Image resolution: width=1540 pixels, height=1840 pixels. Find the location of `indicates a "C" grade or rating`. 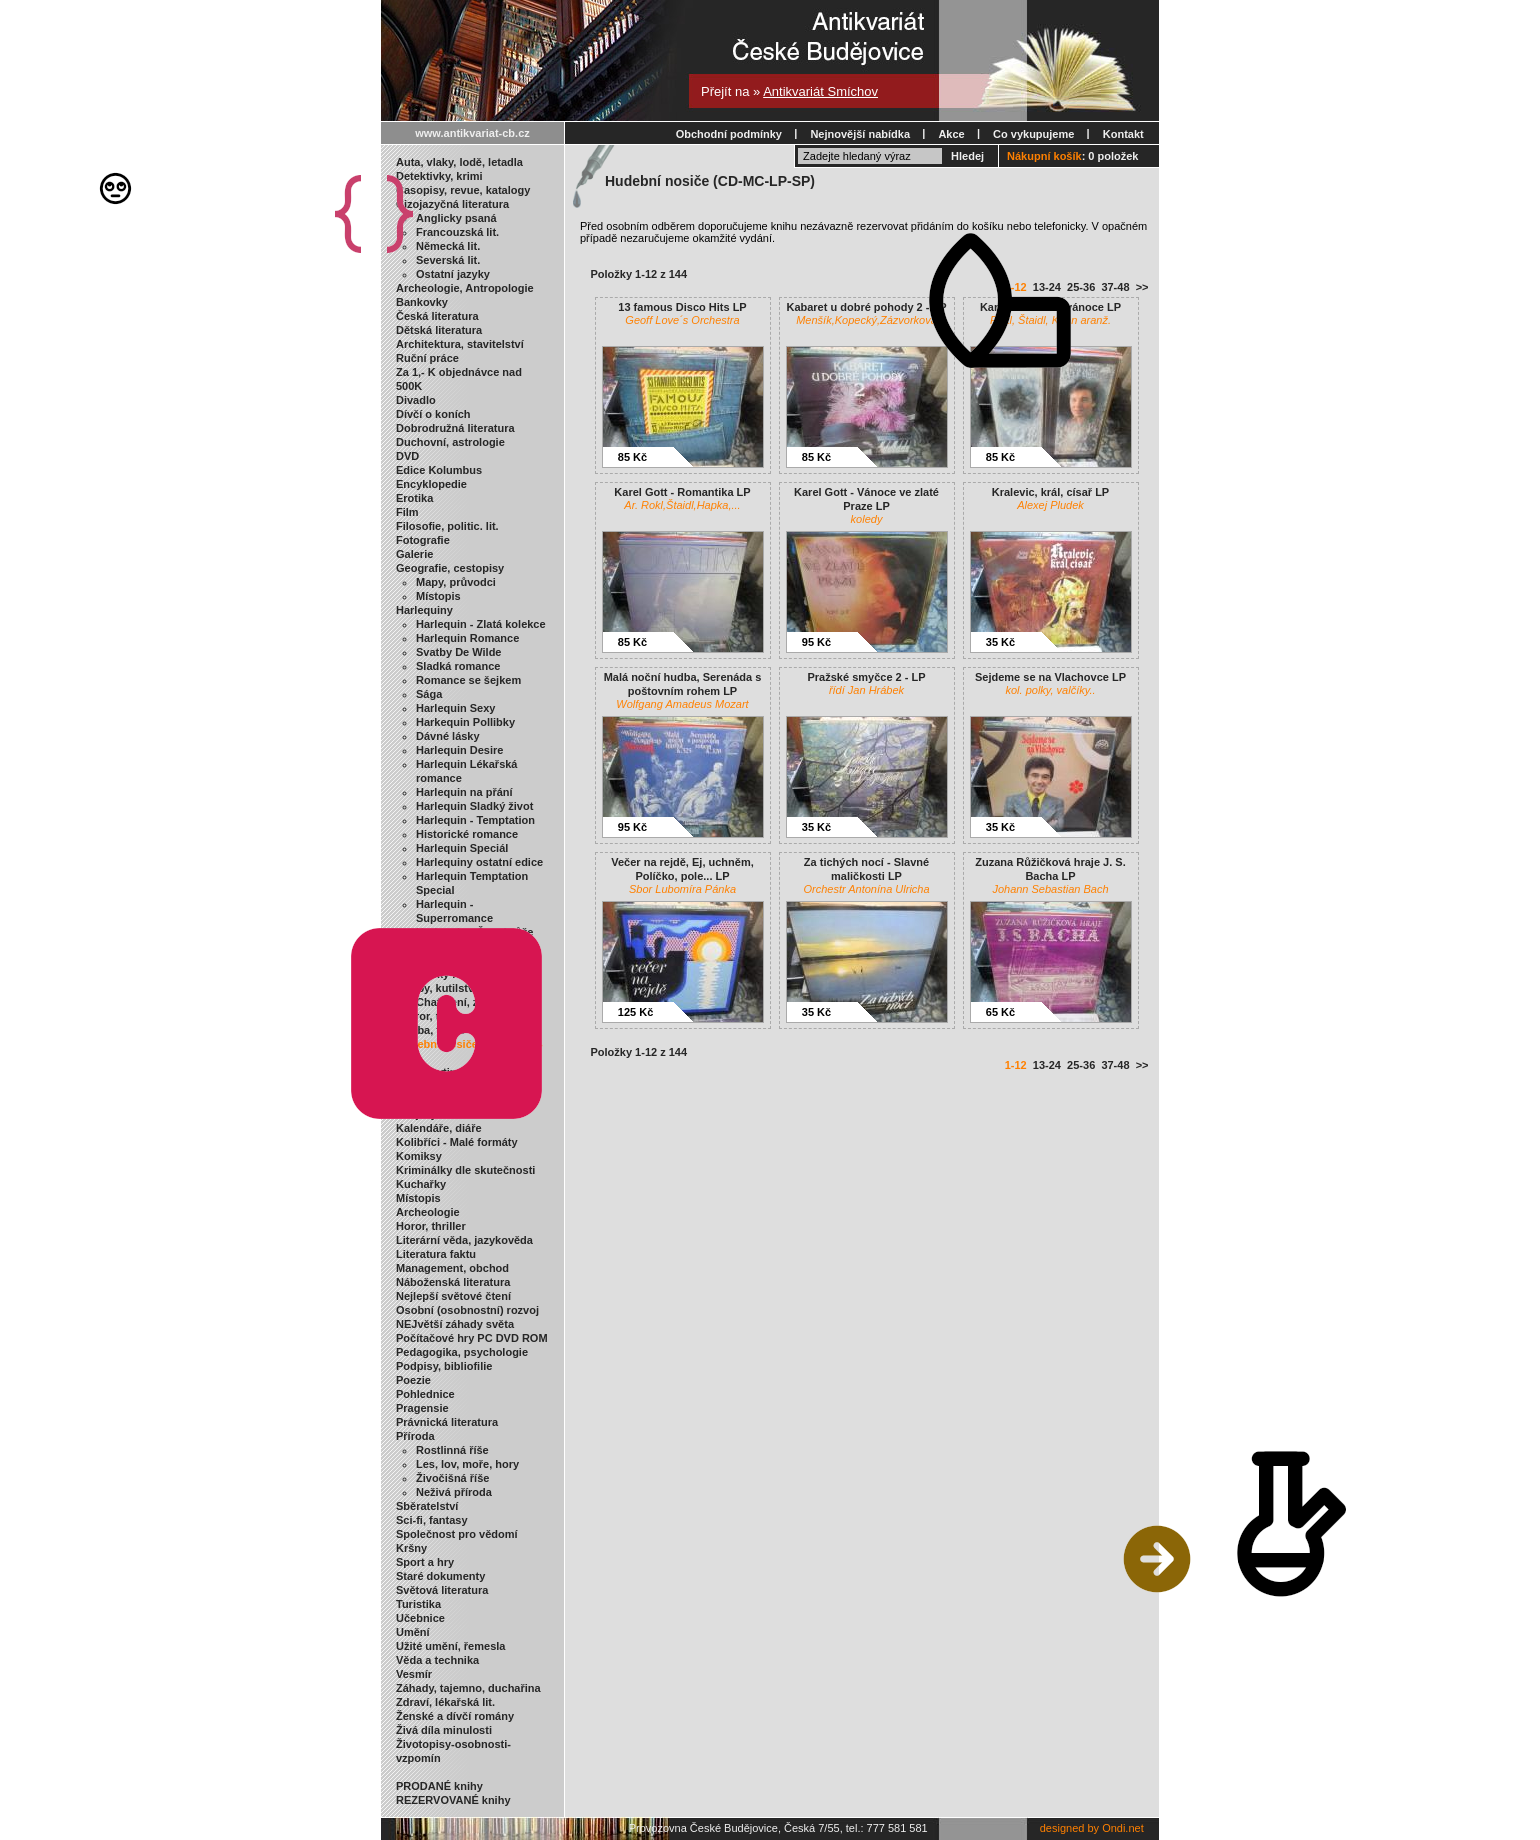

indicates a "C" grade or rating is located at coordinates (446, 1023).